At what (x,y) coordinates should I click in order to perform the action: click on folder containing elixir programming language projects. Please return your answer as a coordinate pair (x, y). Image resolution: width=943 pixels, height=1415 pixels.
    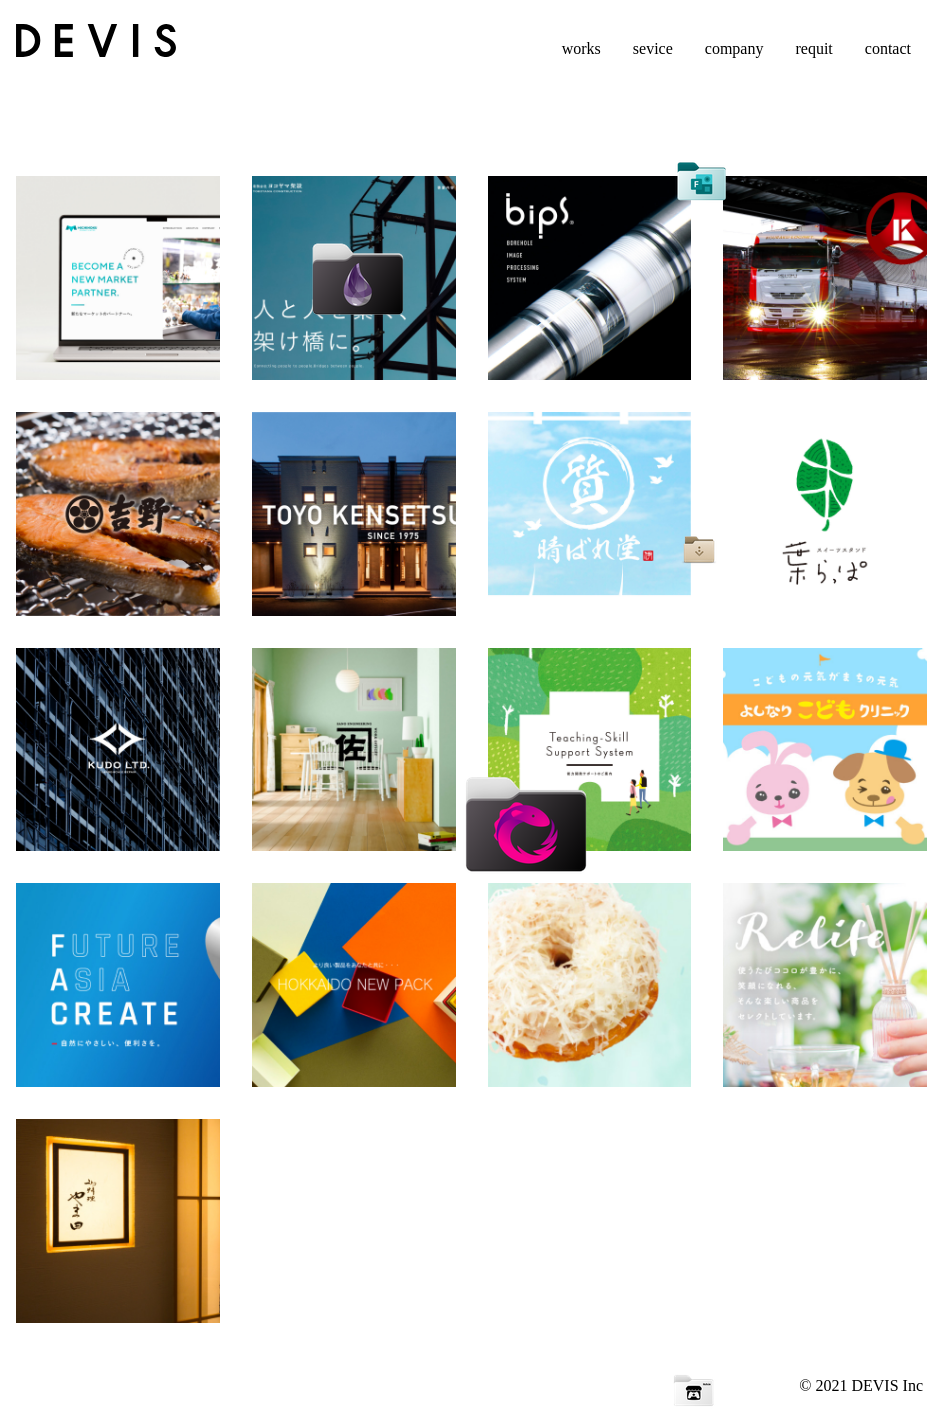
    Looking at the image, I should click on (357, 281).